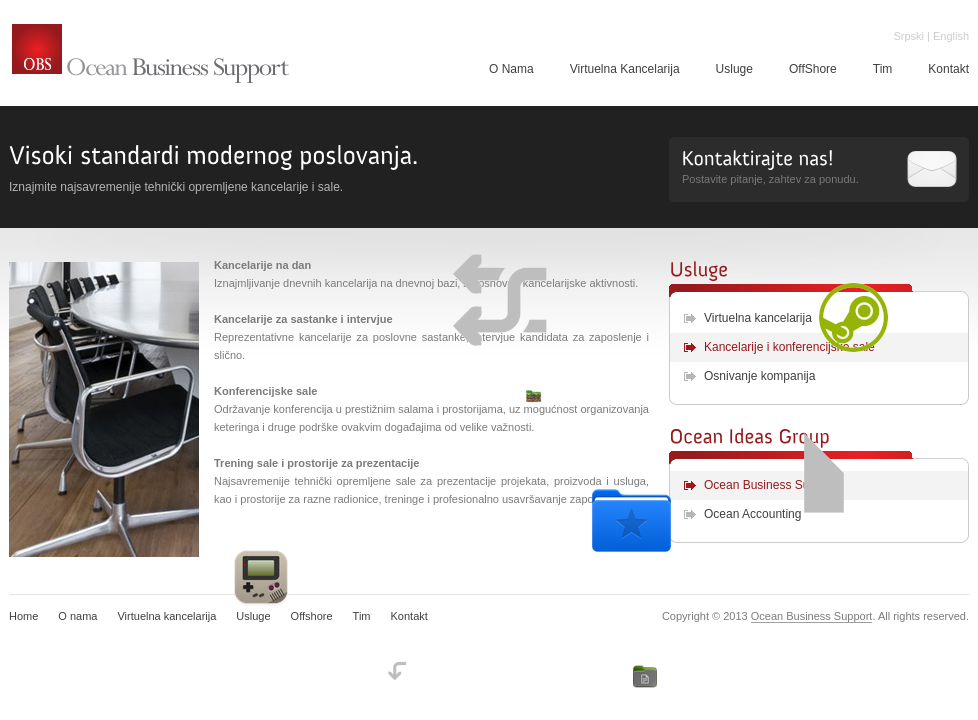 The height and width of the screenshot is (720, 978). What do you see at coordinates (261, 577) in the screenshot?
I see `launch cartridges retro game emulator` at bounding box center [261, 577].